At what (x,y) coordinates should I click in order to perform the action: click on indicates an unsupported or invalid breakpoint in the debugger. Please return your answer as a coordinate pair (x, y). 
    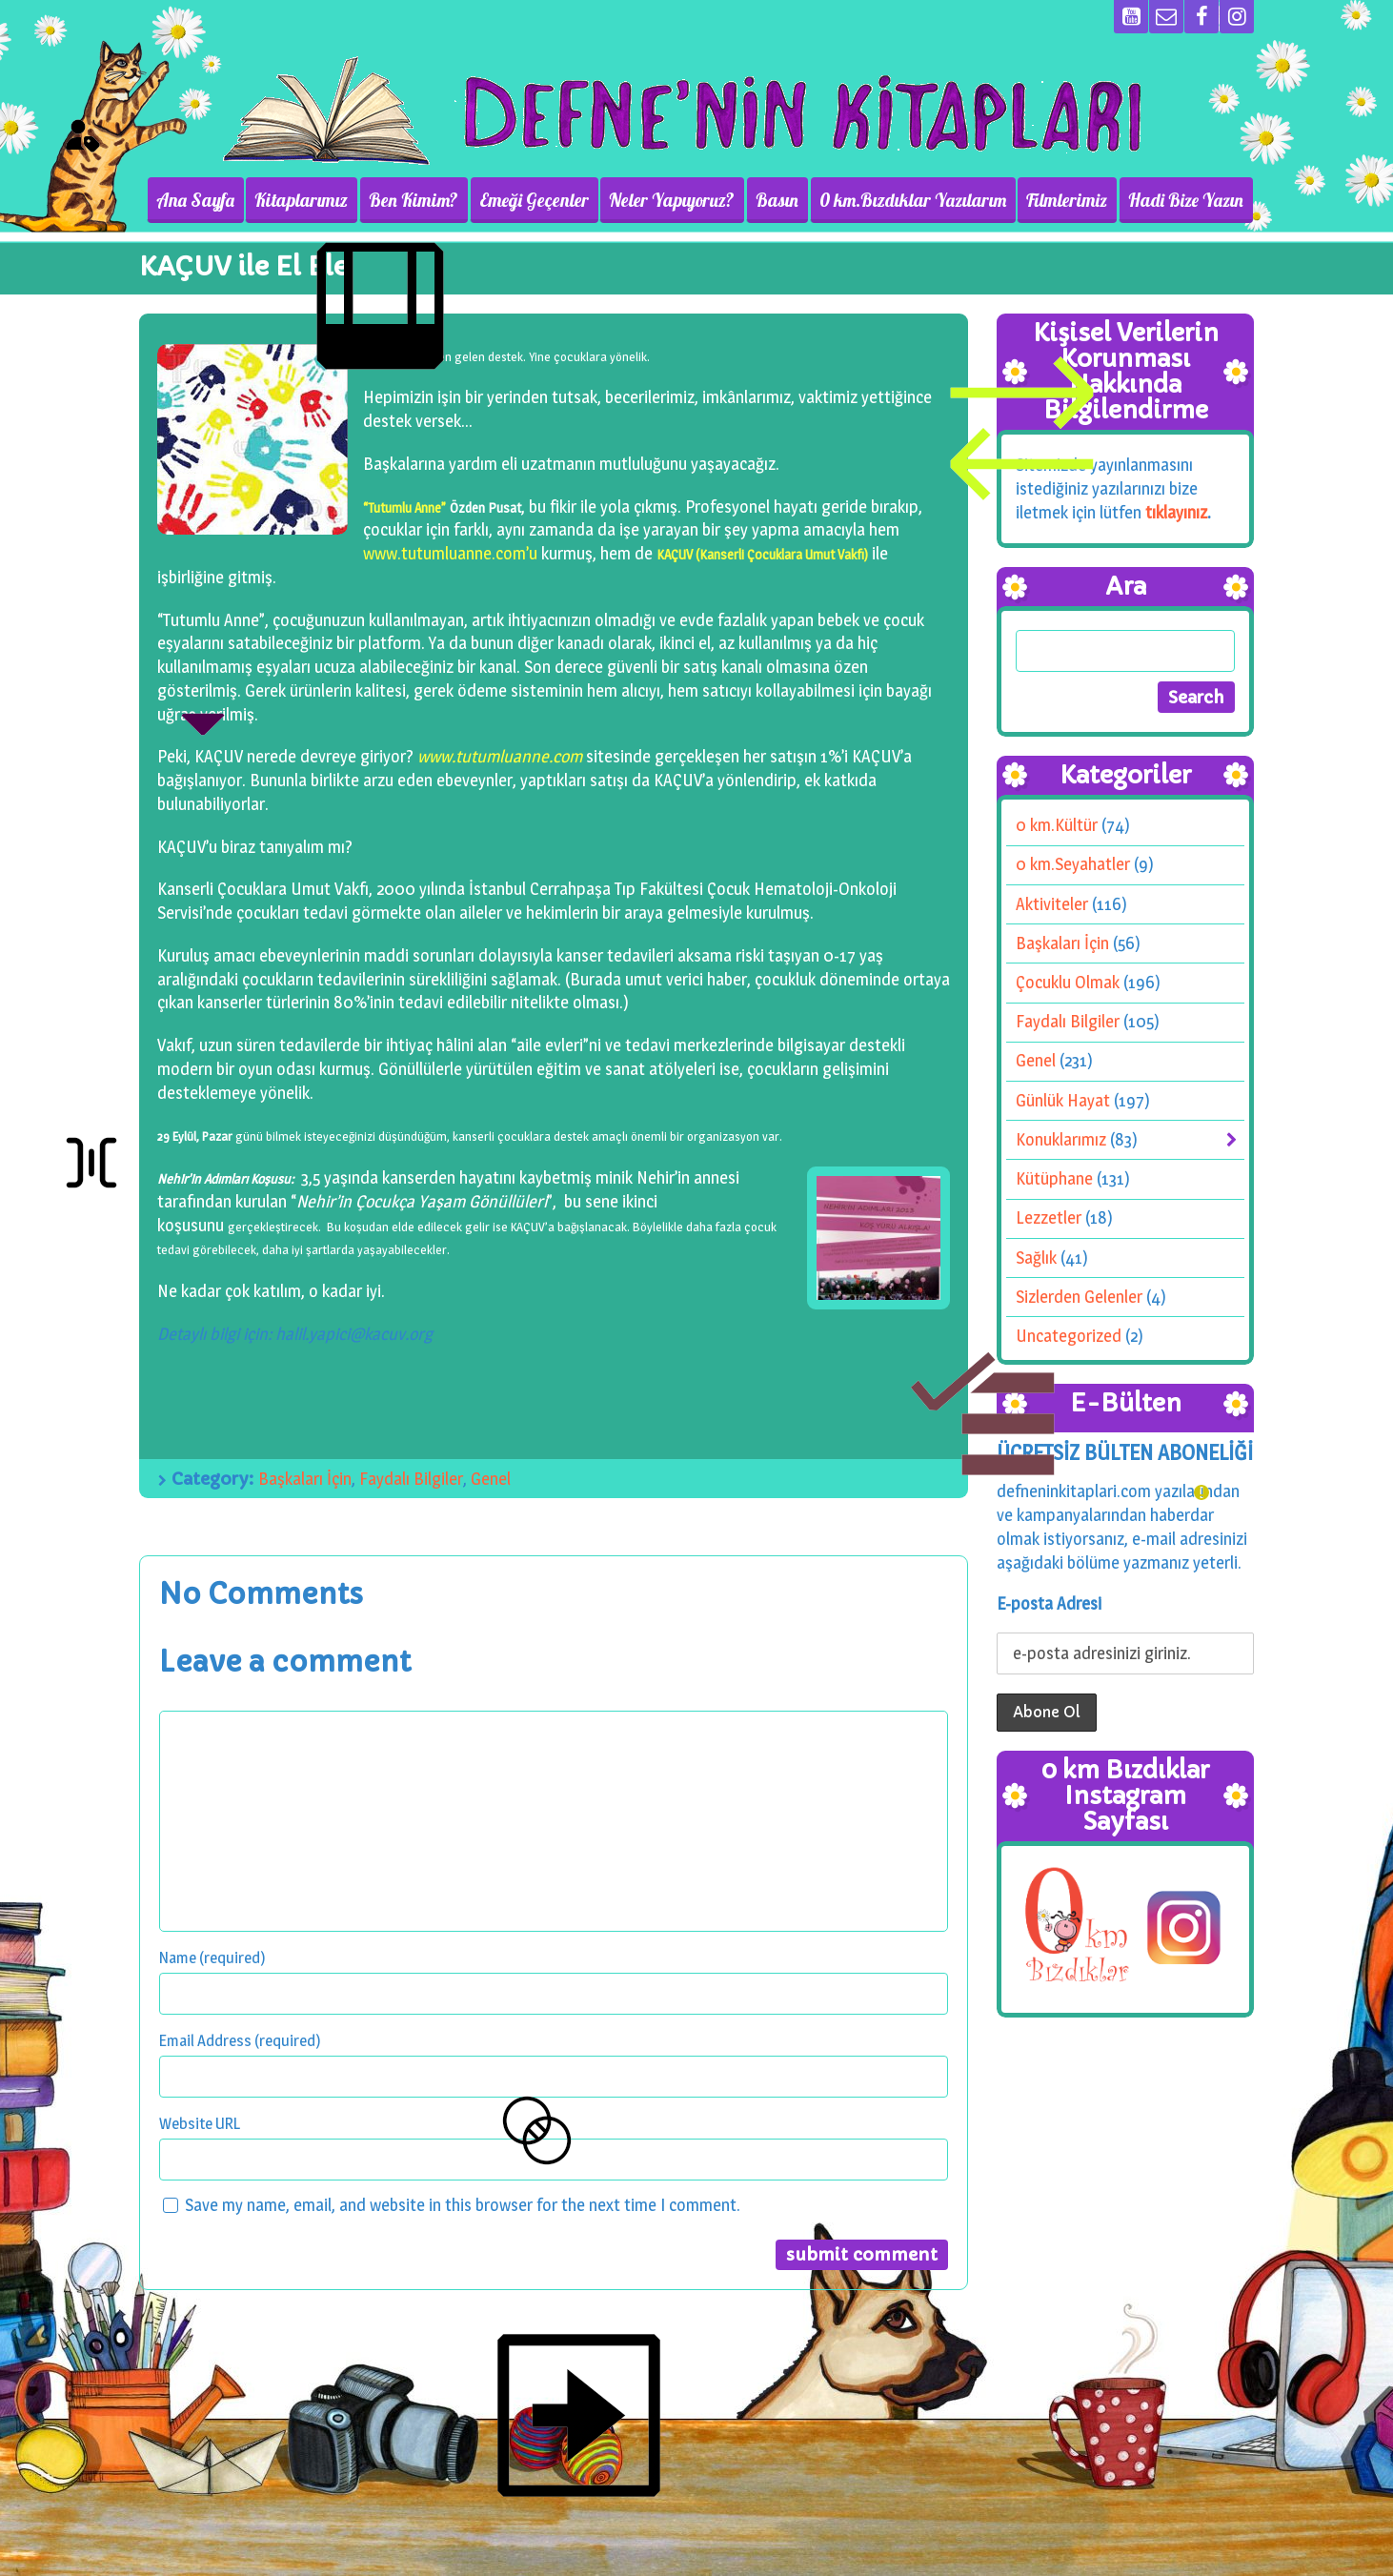
    Looking at the image, I should click on (1201, 1492).